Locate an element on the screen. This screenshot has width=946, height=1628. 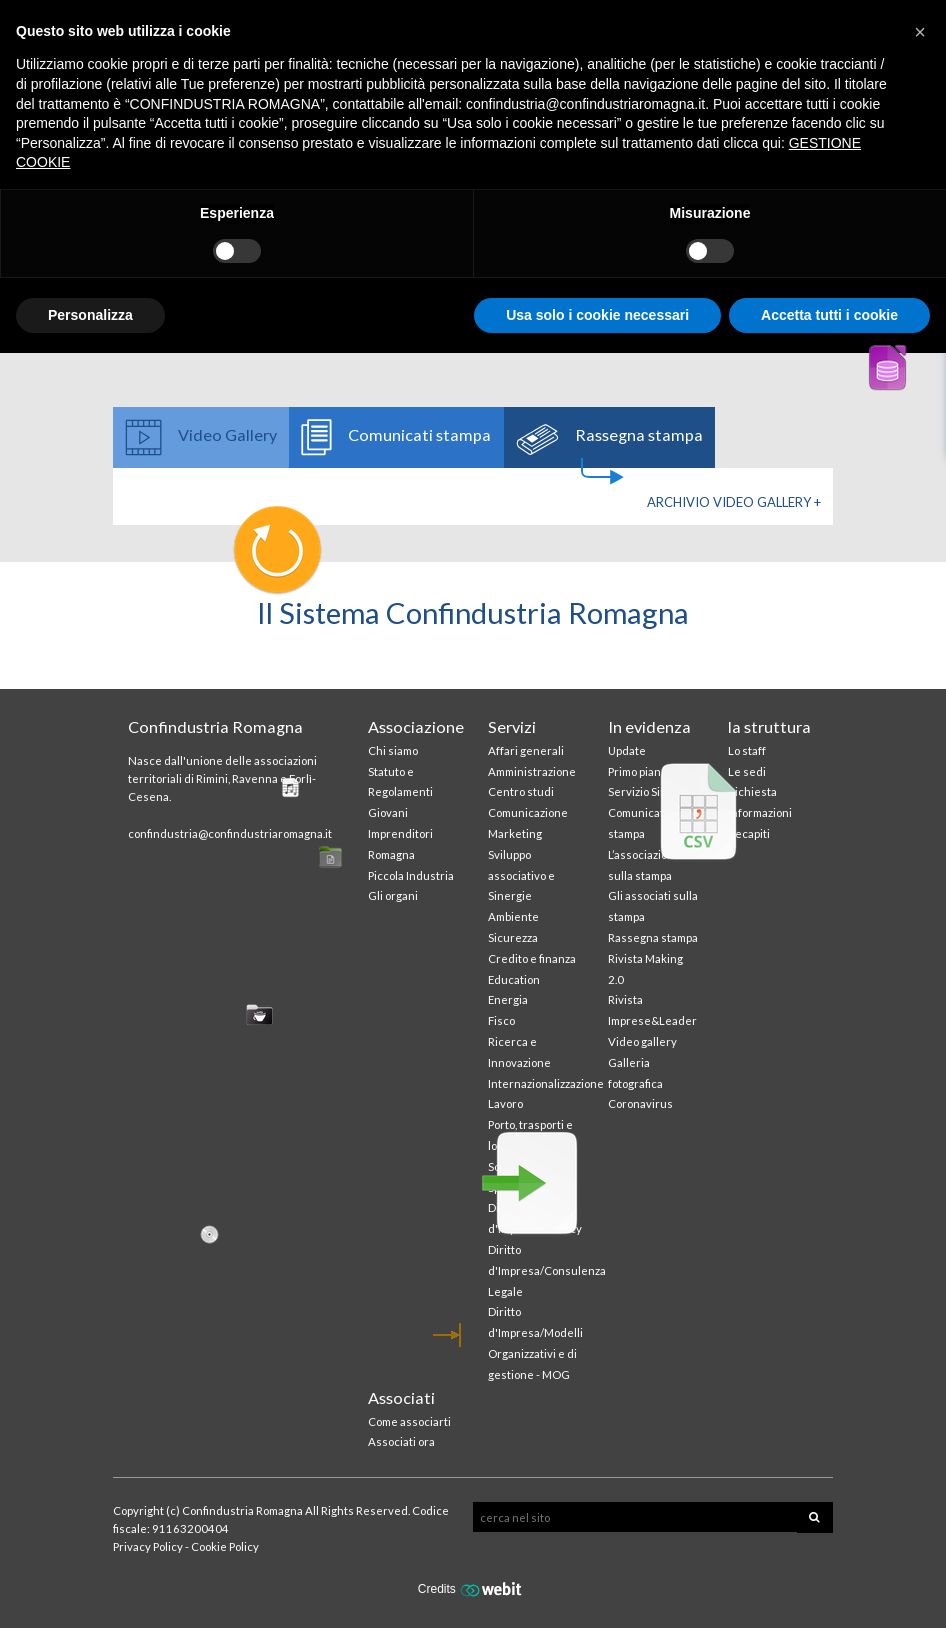
folder containing coffeescript project files is located at coordinates (259, 1015).